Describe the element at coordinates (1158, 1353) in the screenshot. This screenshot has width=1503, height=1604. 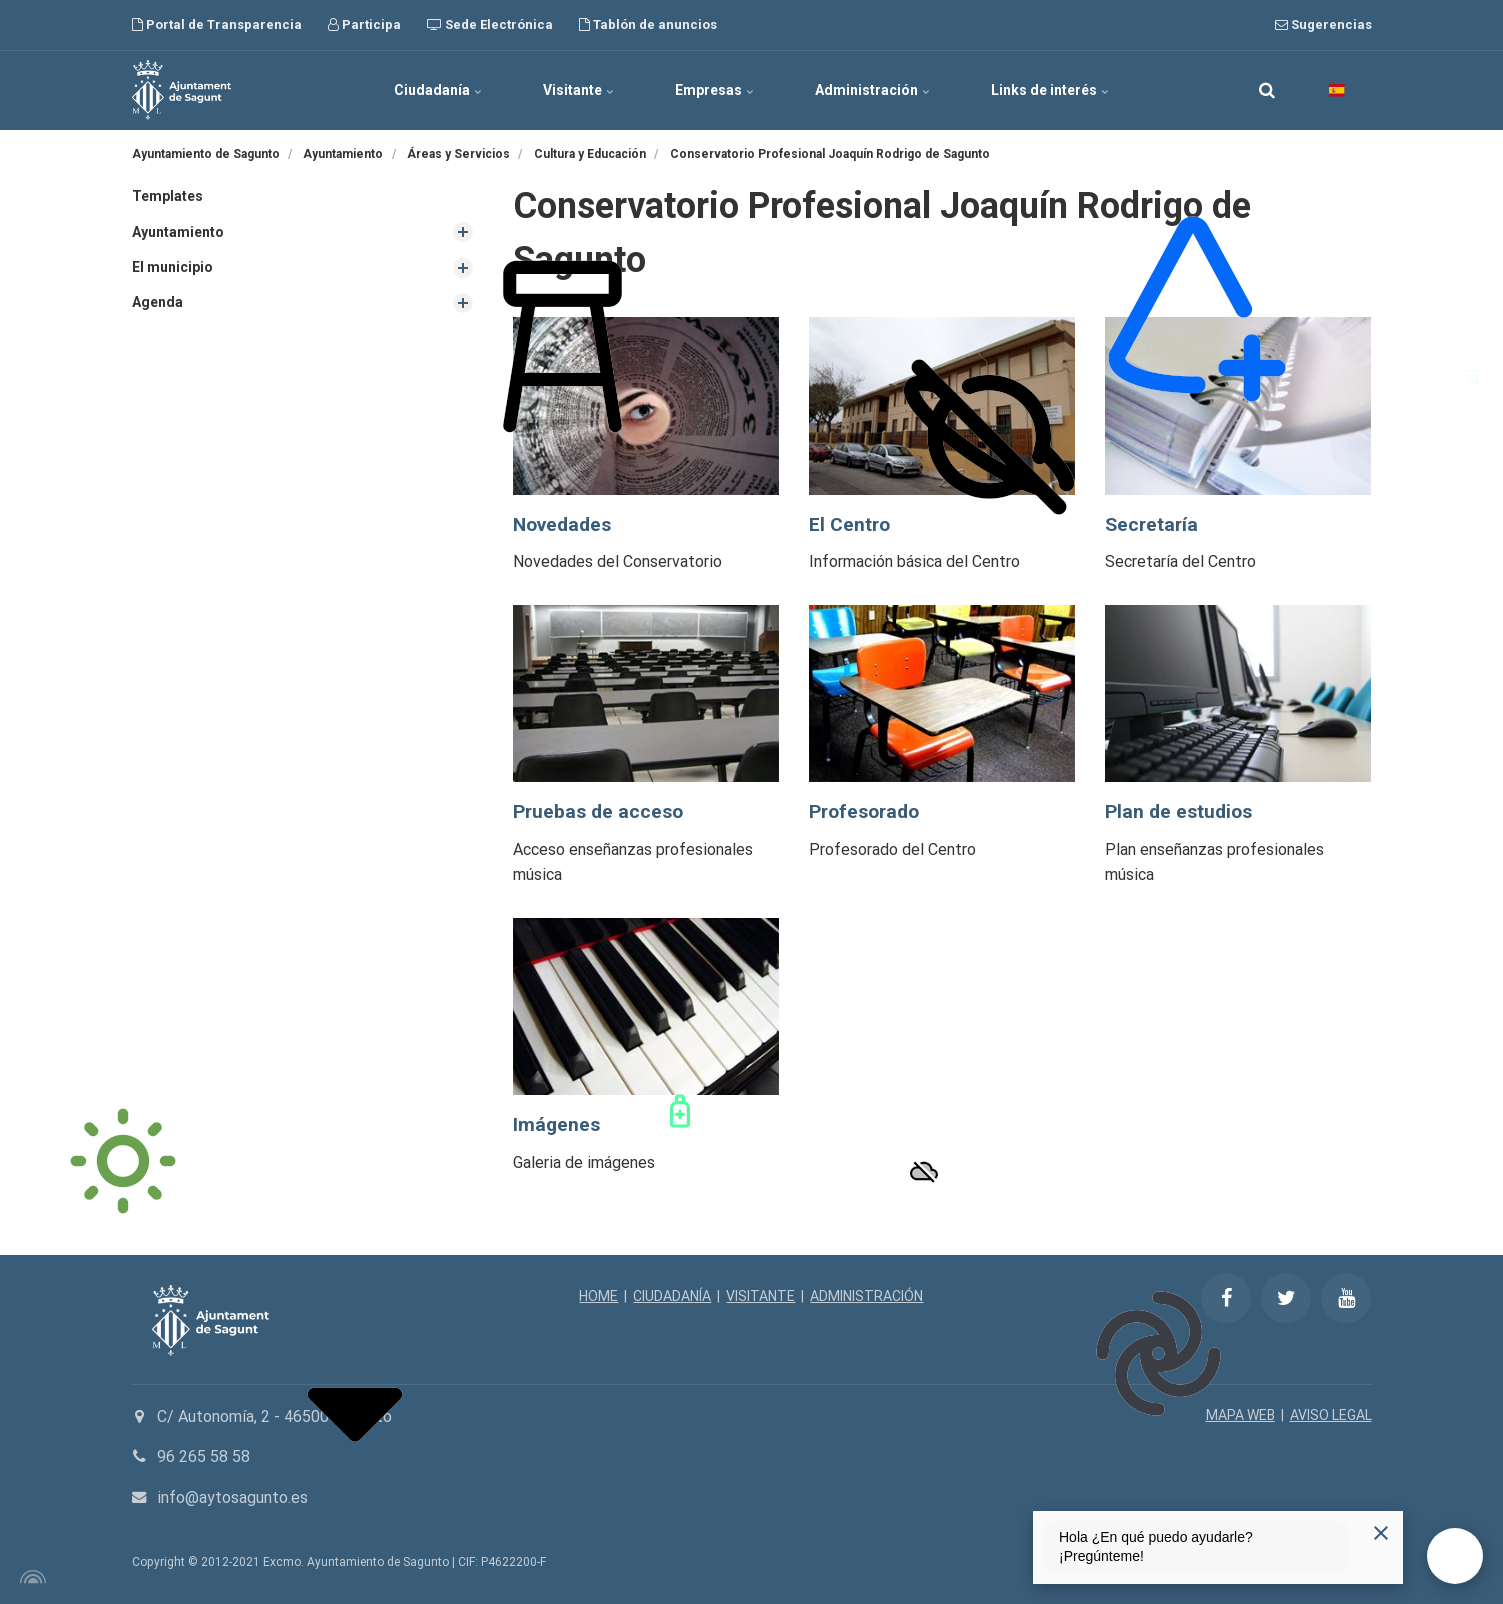
I see `loading or processing content` at that location.